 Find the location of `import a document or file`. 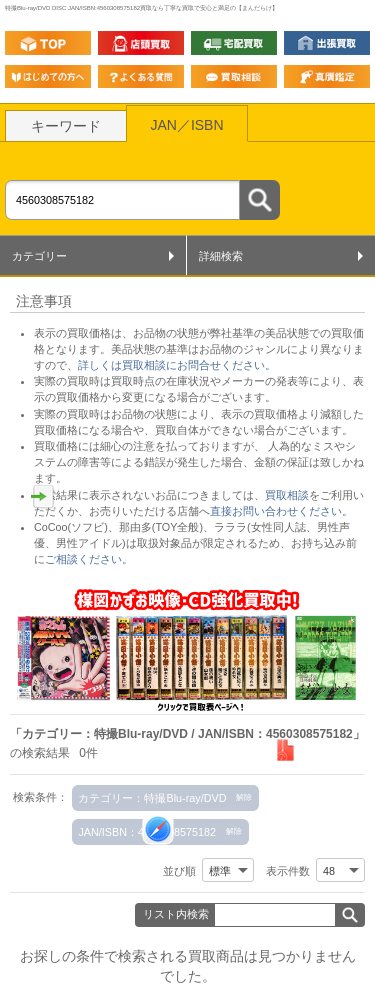

import a document or file is located at coordinates (43, 496).